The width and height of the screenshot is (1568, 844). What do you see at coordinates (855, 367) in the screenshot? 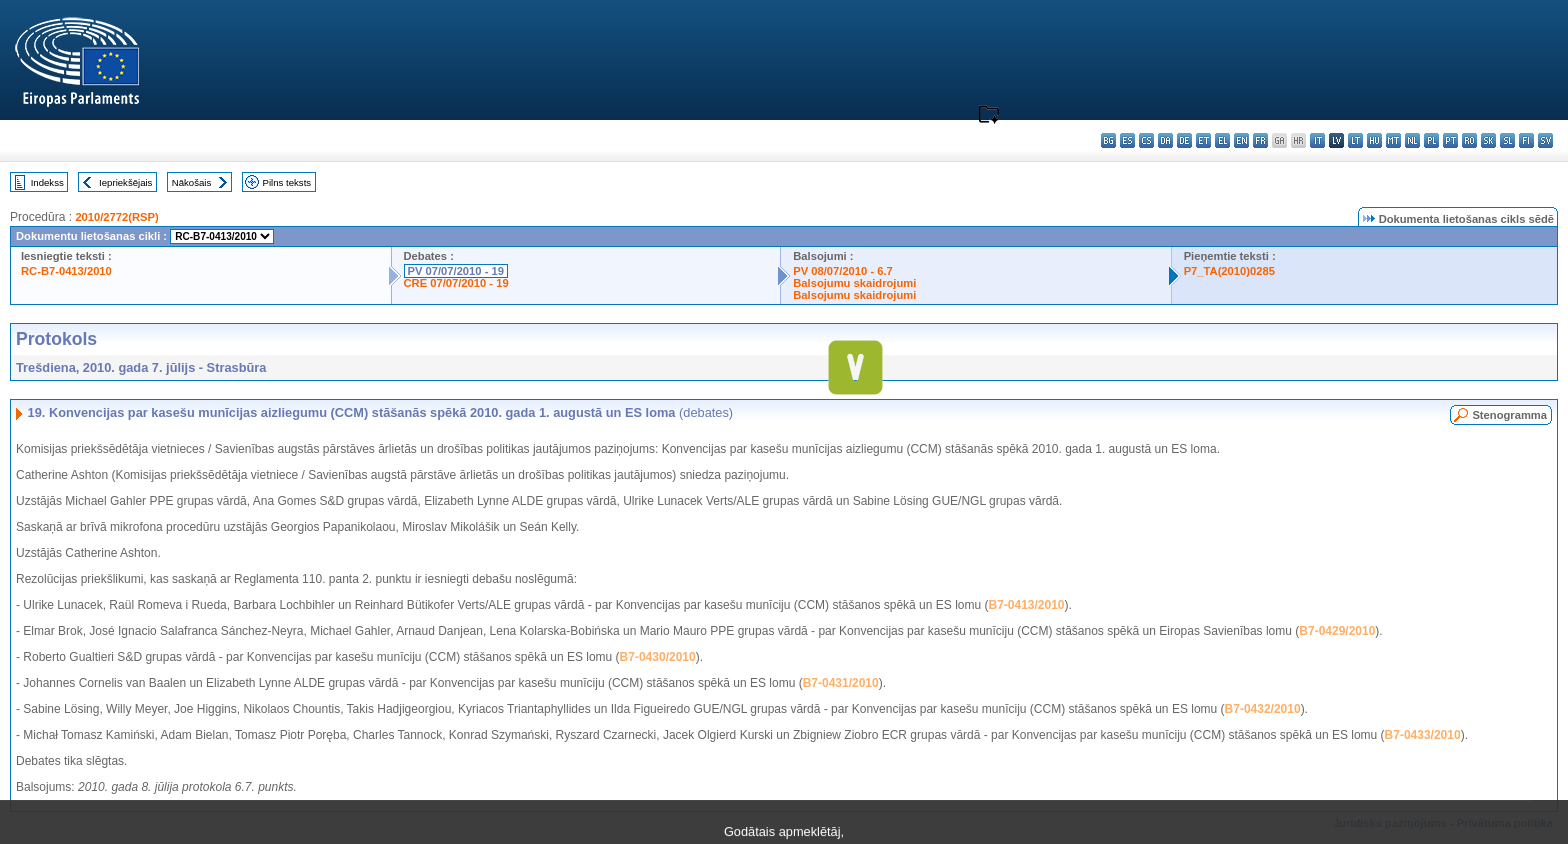
I see `indicates items starting with the letter V` at bounding box center [855, 367].